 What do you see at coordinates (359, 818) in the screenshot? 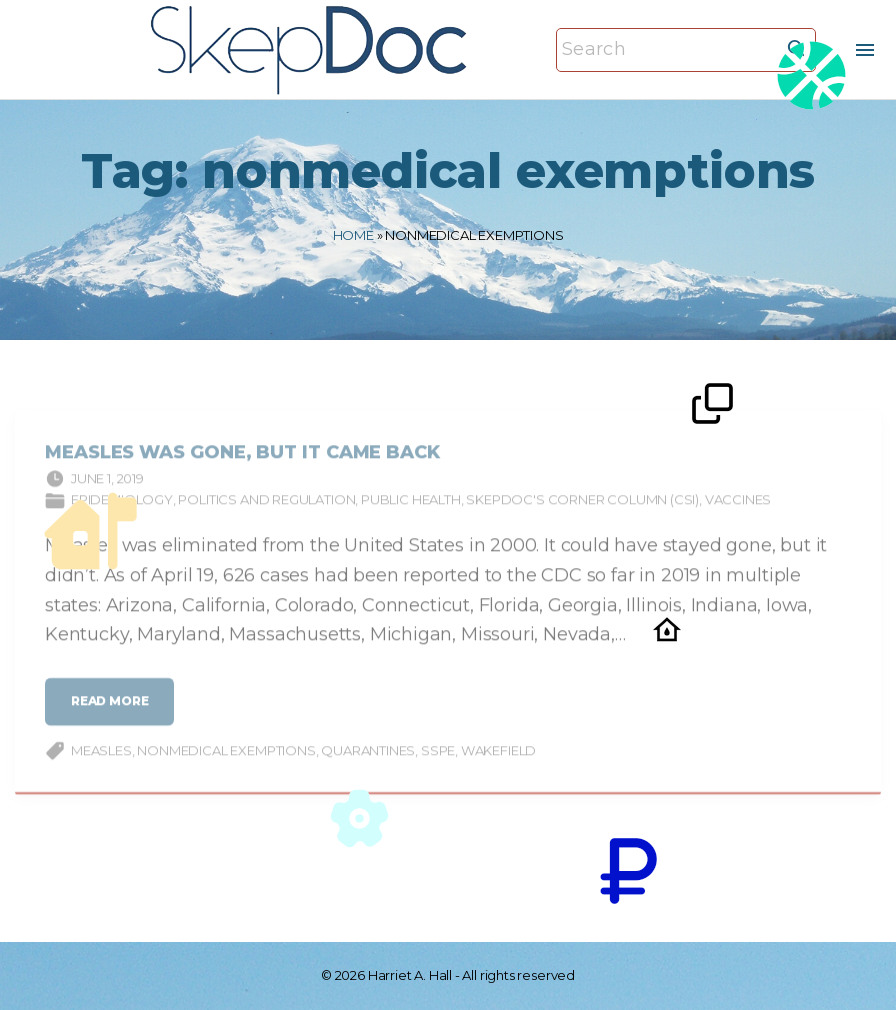
I see `open settings menu` at bounding box center [359, 818].